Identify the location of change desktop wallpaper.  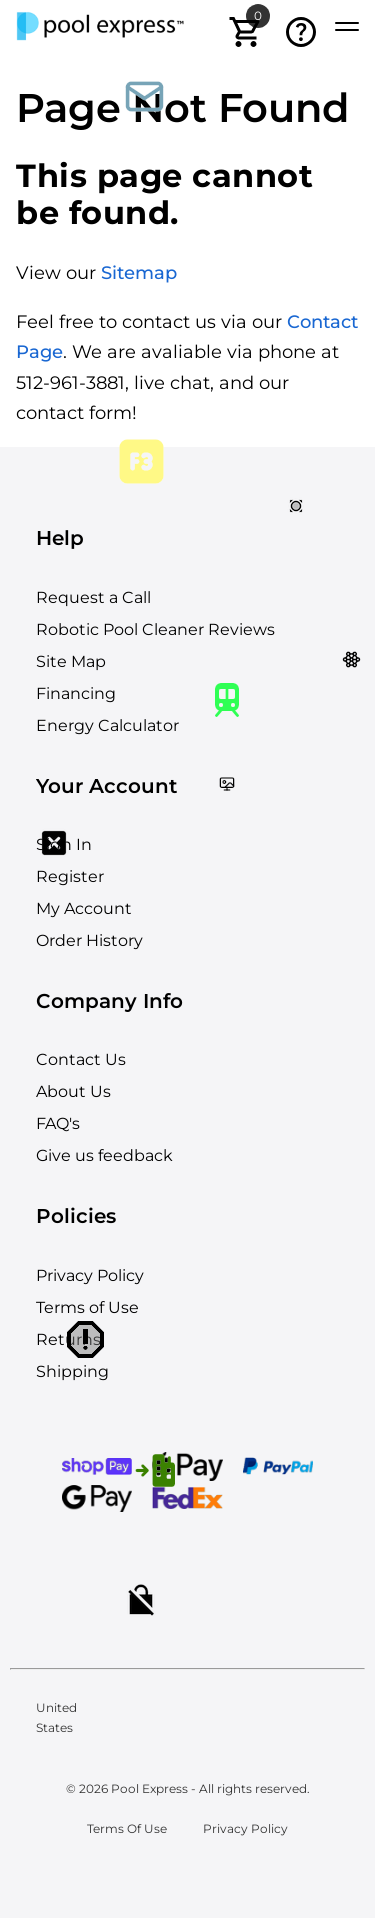
(227, 784).